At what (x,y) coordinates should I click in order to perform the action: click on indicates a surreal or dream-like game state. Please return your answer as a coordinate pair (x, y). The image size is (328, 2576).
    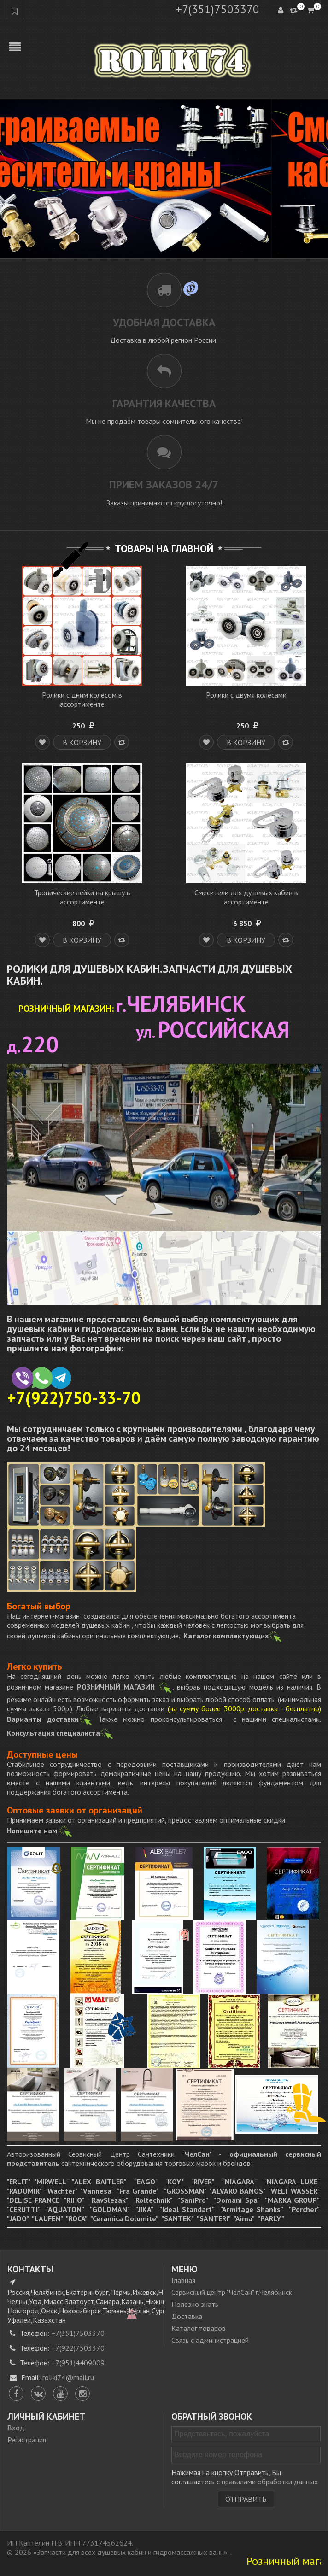
    Looking at the image, I should click on (191, 288).